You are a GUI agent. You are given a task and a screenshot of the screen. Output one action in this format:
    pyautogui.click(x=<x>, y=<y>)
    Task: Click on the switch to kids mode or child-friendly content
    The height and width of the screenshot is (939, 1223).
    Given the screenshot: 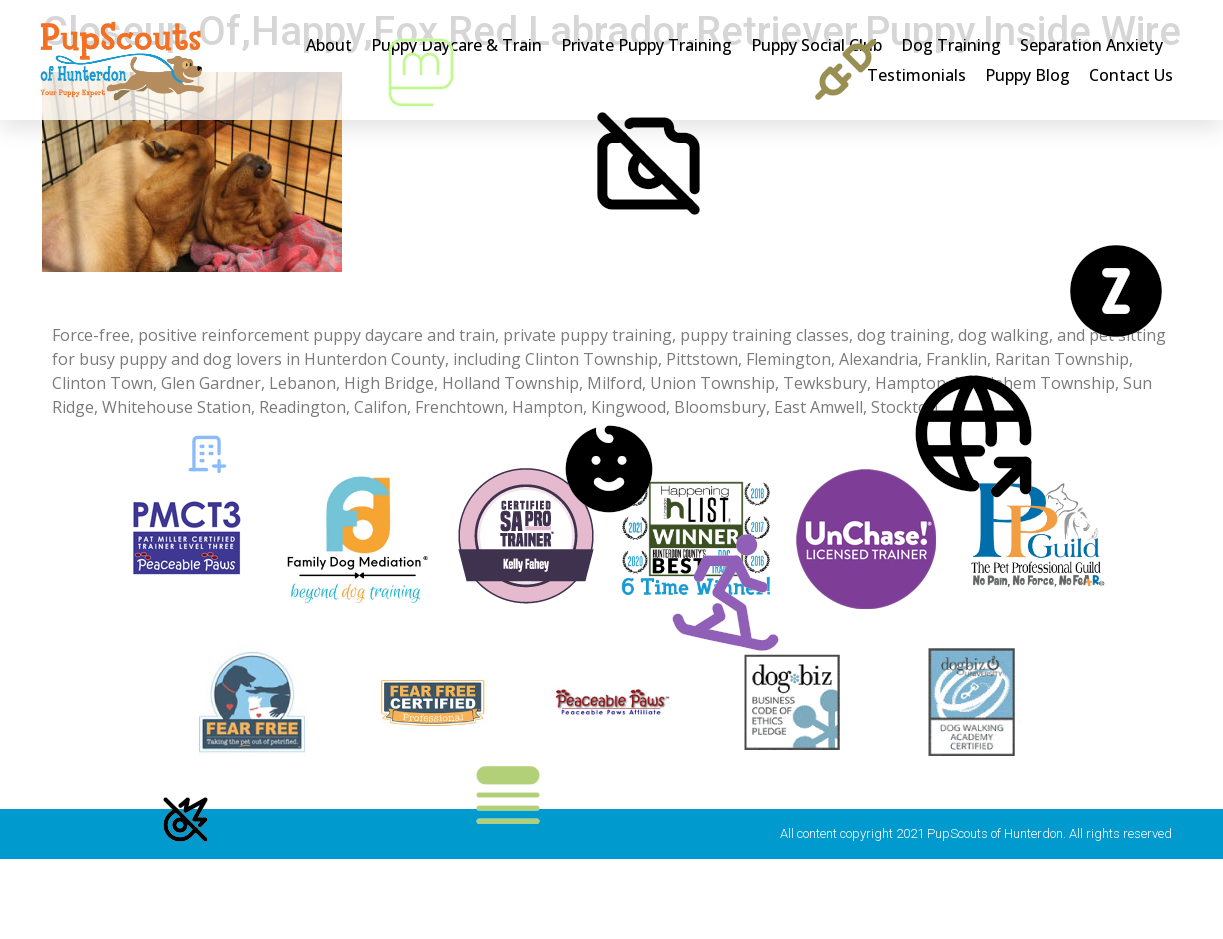 What is the action you would take?
    pyautogui.click(x=609, y=469)
    